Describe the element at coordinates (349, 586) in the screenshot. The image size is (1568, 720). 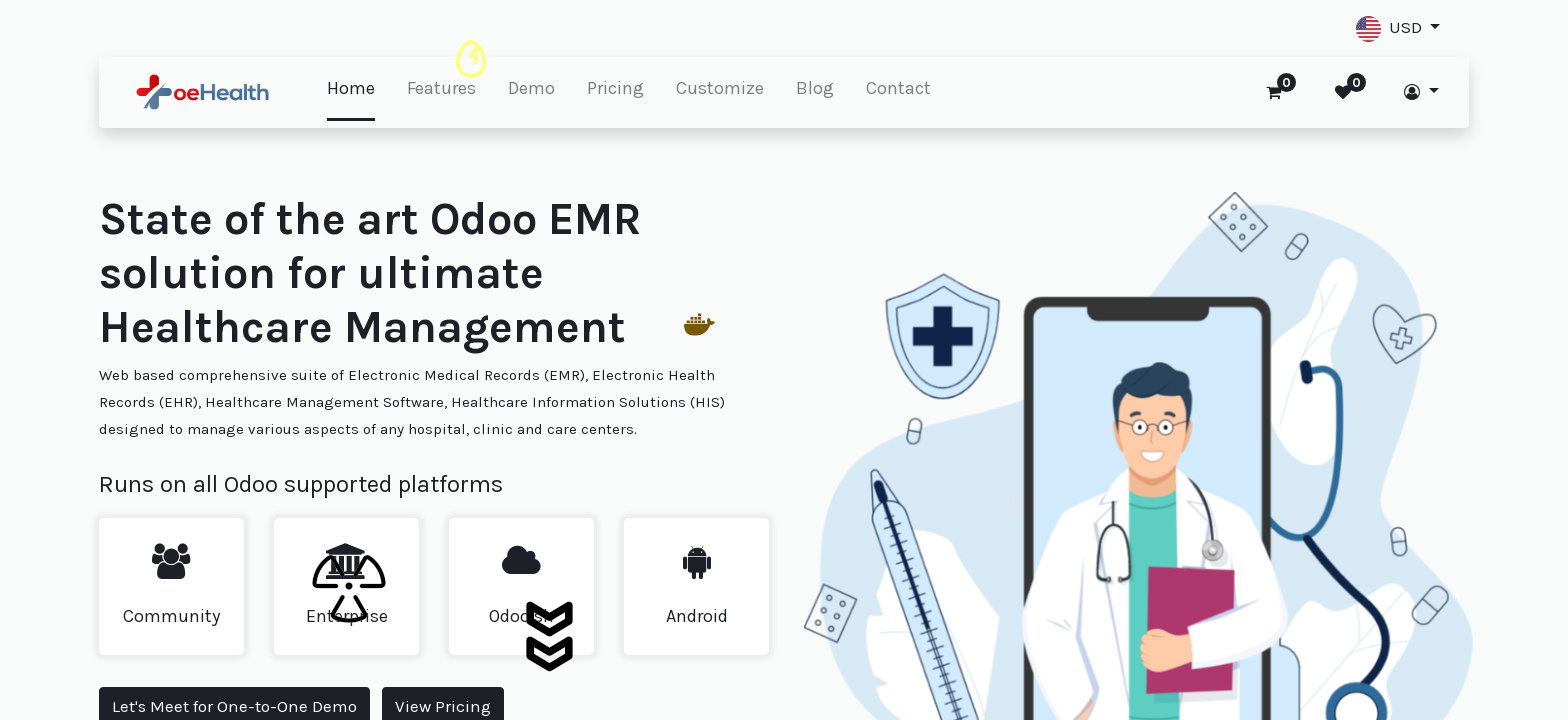
I see `indicates radioactive or hazardous material warning` at that location.